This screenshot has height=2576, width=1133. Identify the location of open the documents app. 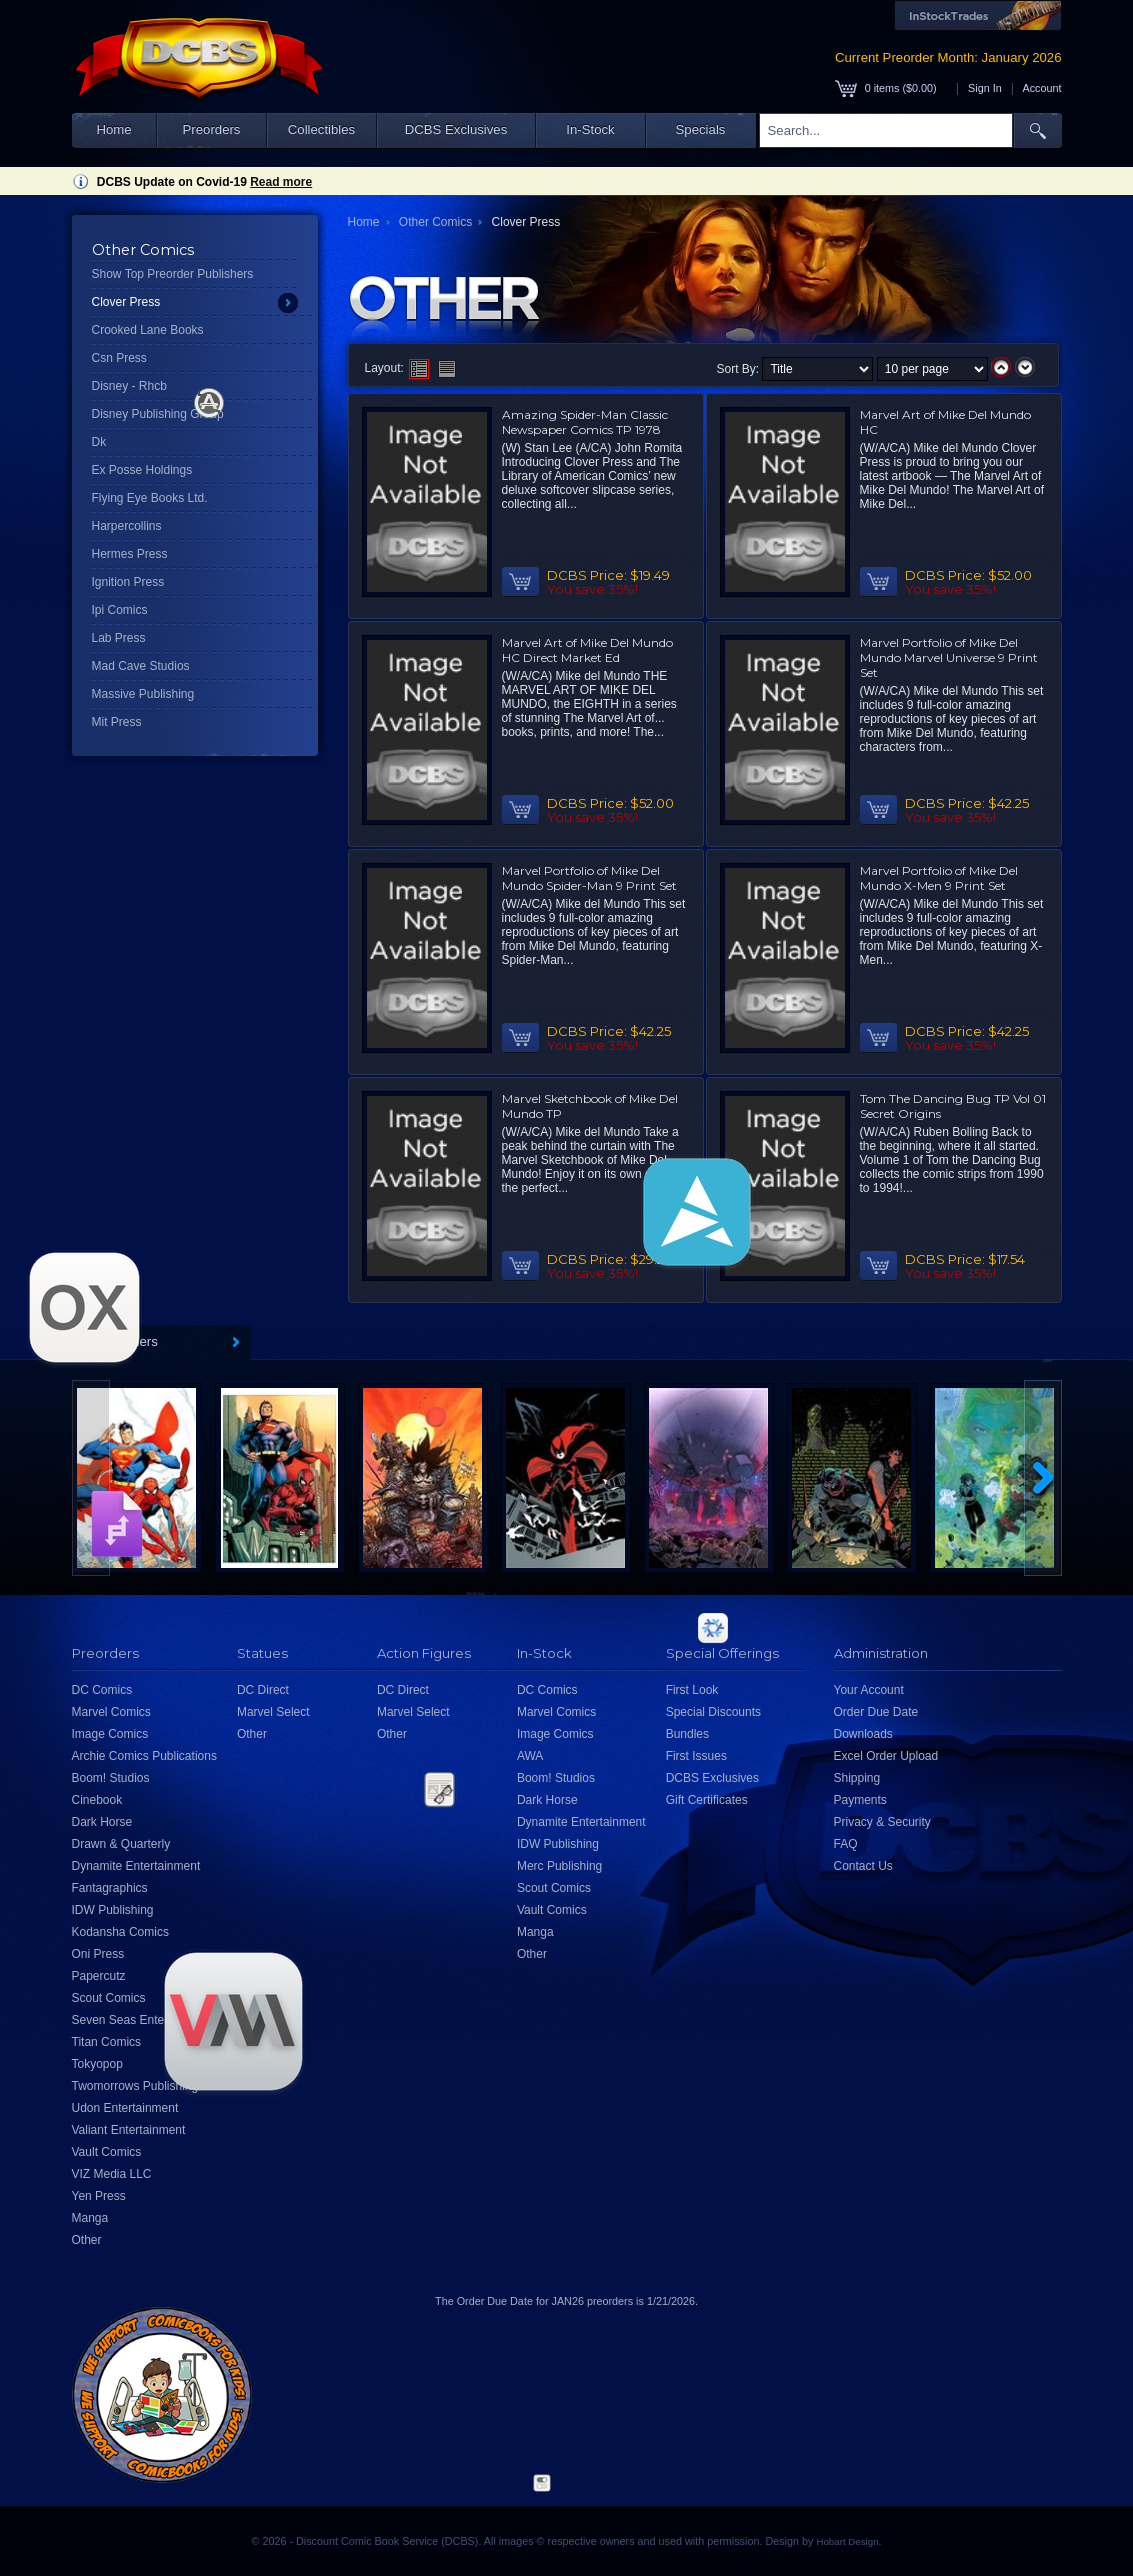
(439, 1789).